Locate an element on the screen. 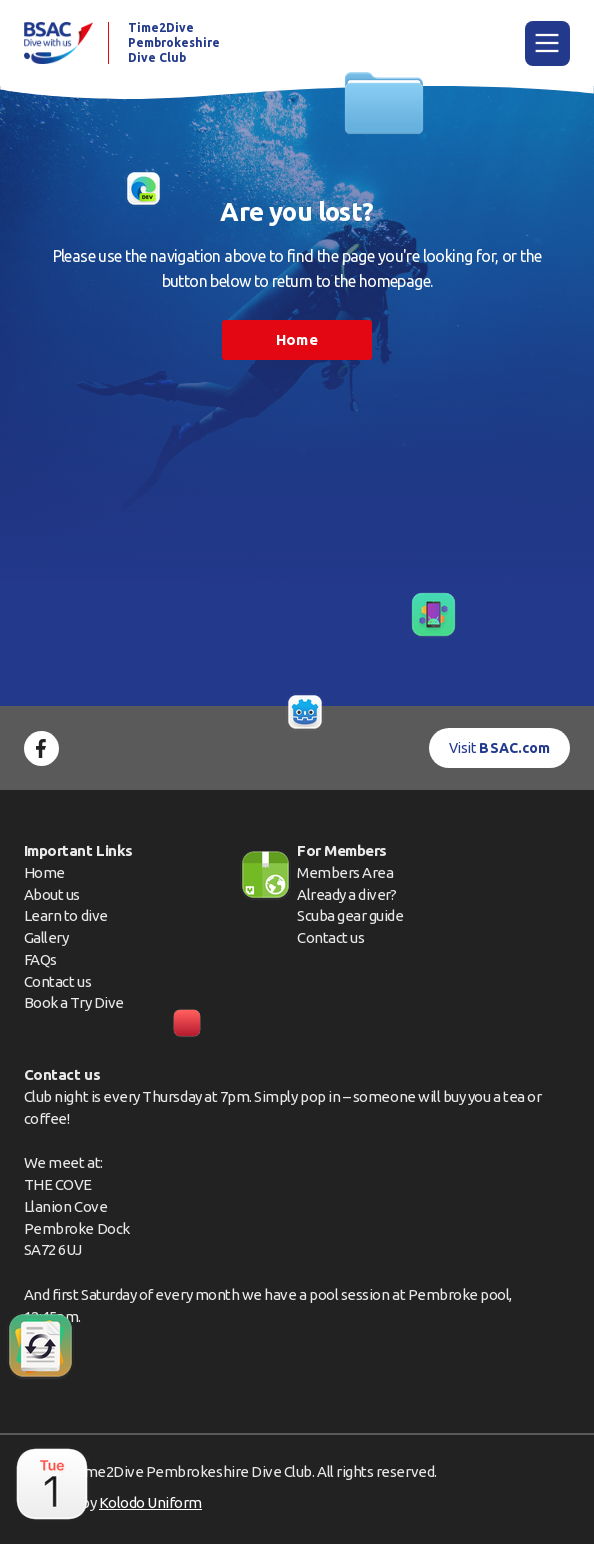  open microsoft edge dev browser is located at coordinates (143, 188).